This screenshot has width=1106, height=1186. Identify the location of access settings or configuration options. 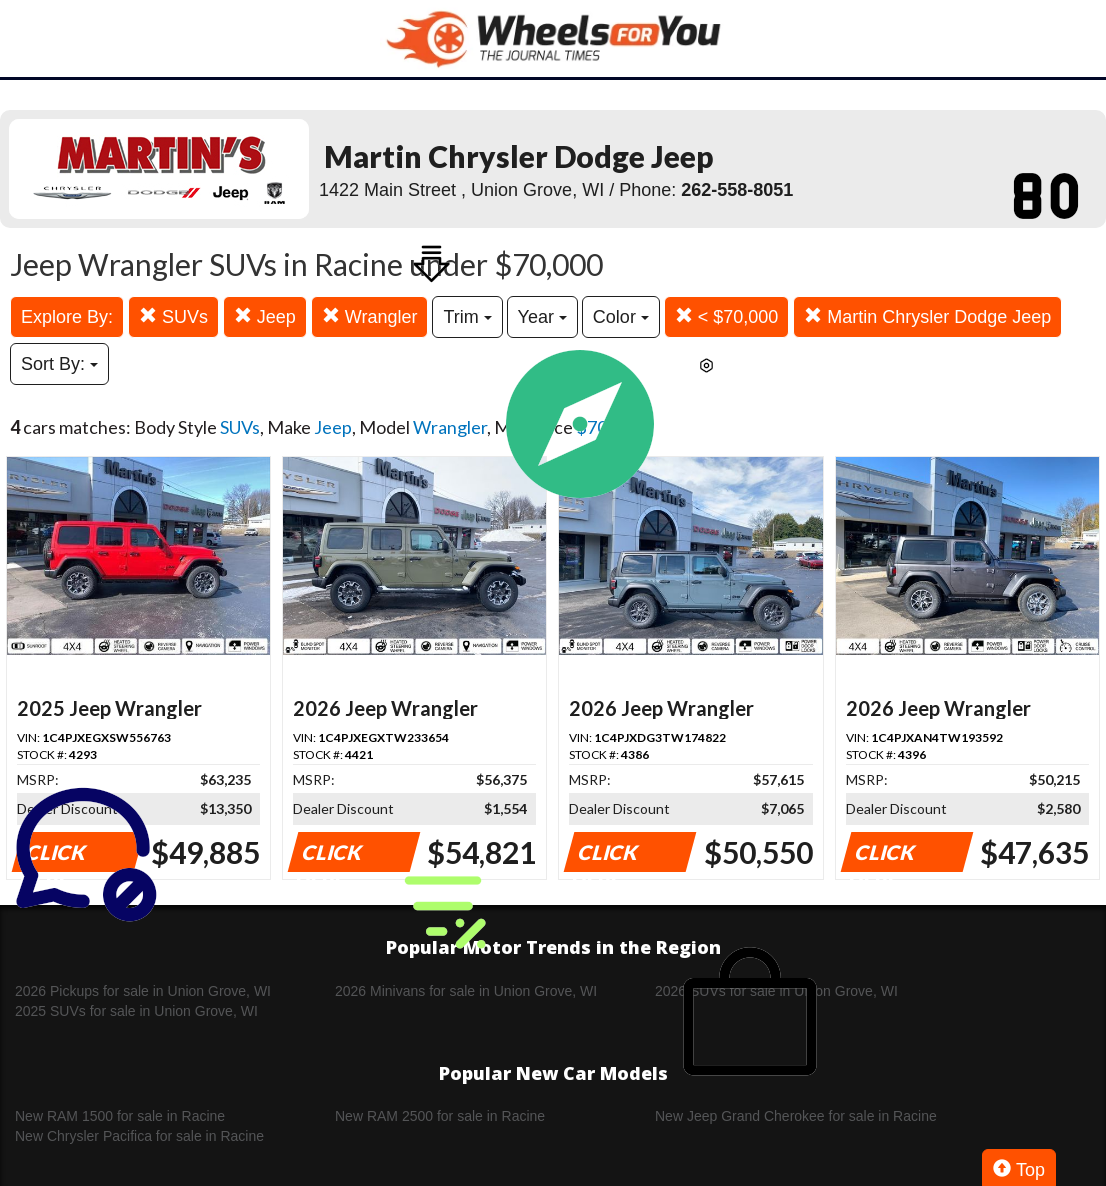
(706, 365).